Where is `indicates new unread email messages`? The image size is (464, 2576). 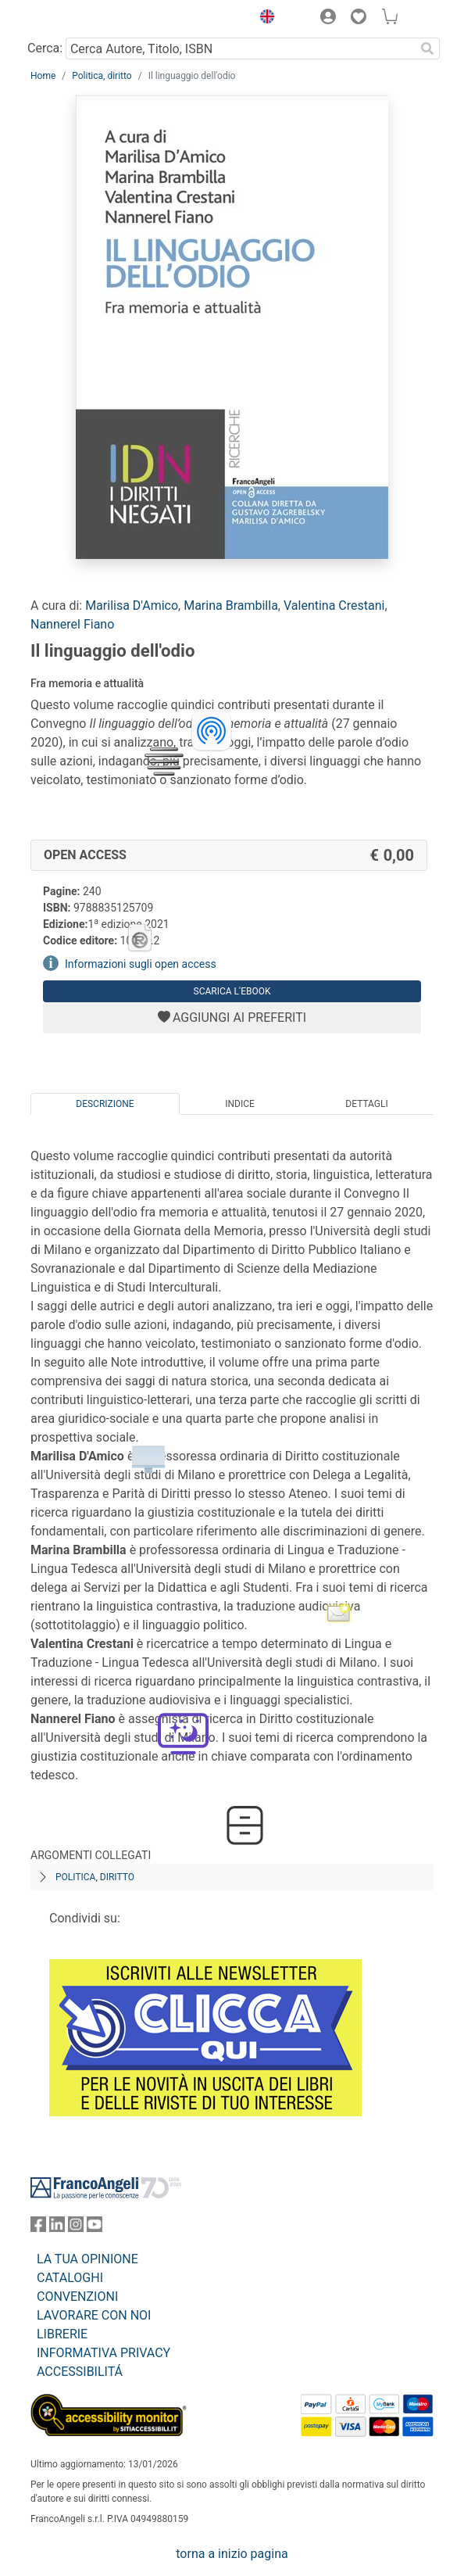
indicates new unread email messages is located at coordinates (338, 1614).